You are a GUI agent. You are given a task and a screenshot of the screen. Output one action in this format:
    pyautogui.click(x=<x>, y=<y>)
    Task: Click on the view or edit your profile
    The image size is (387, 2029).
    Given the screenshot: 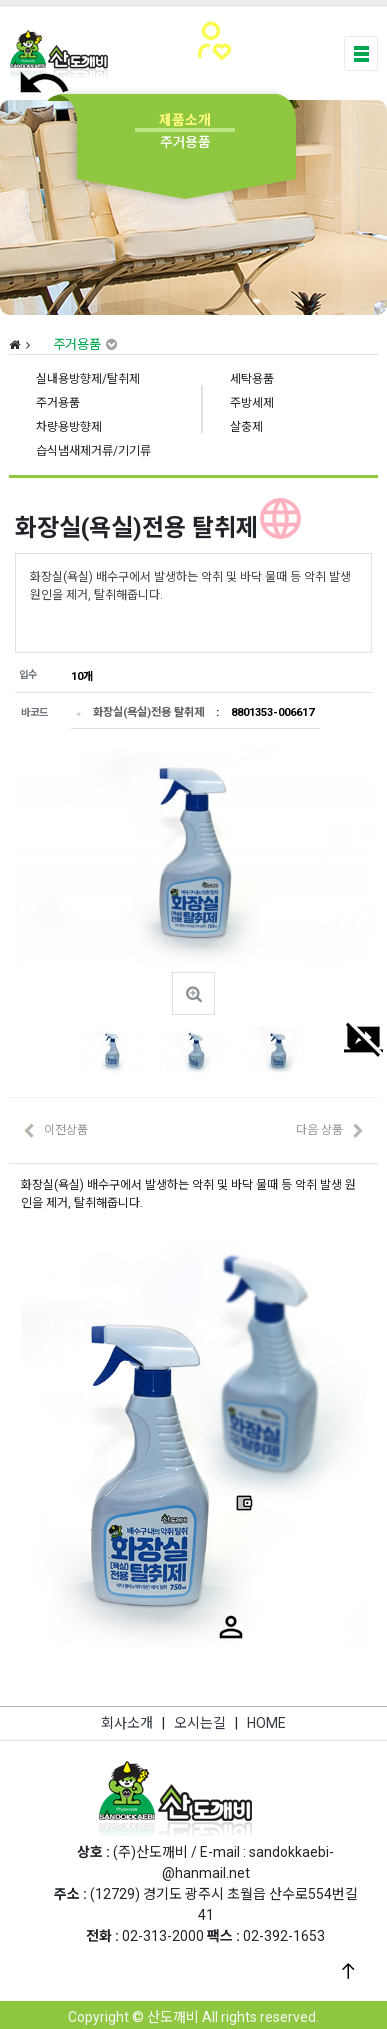 What is the action you would take?
    pyautogui.click(x=231, y=1627)
    